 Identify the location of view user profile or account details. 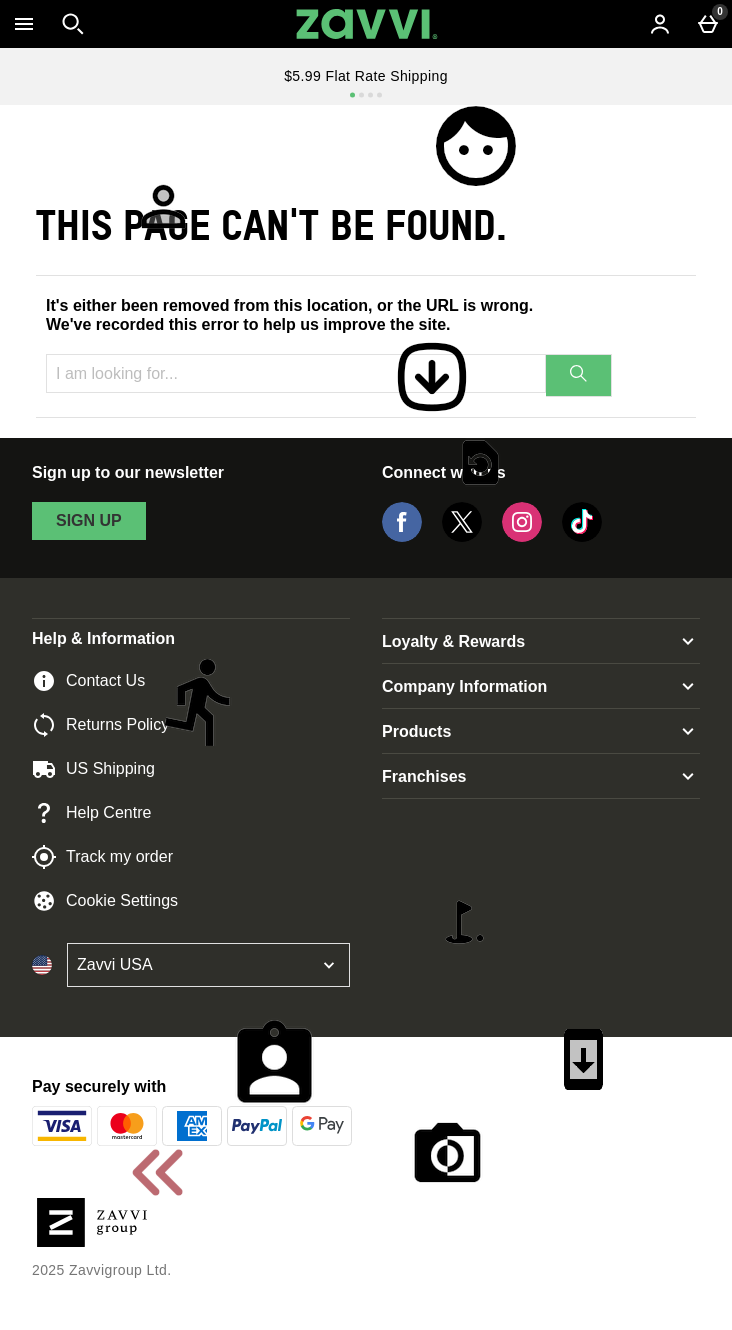
(274, 1065).